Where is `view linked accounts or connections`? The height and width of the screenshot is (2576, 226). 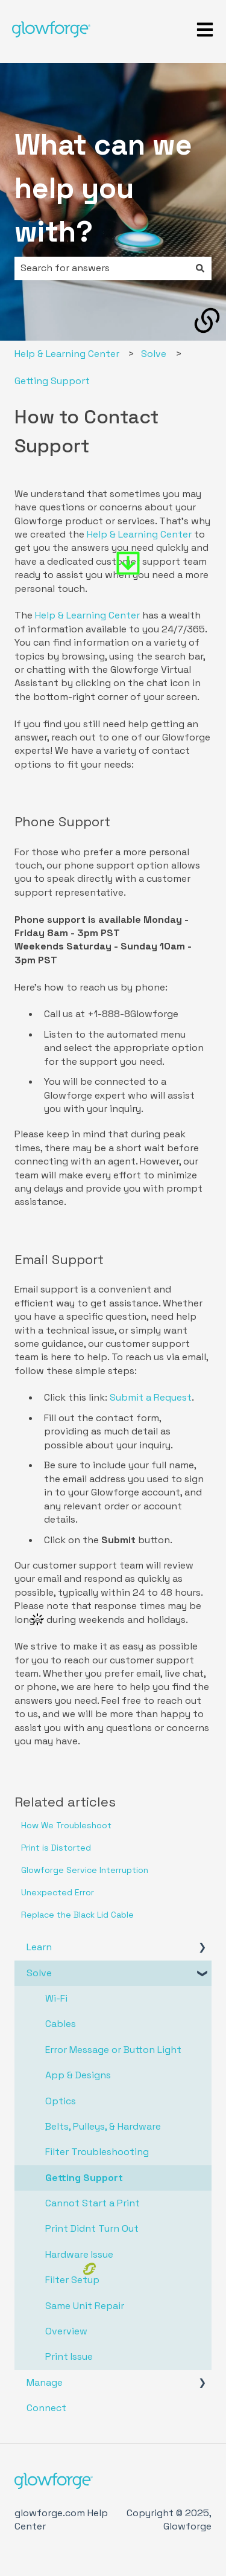
view linked accounts or connections is located at coordinates (207, 320).